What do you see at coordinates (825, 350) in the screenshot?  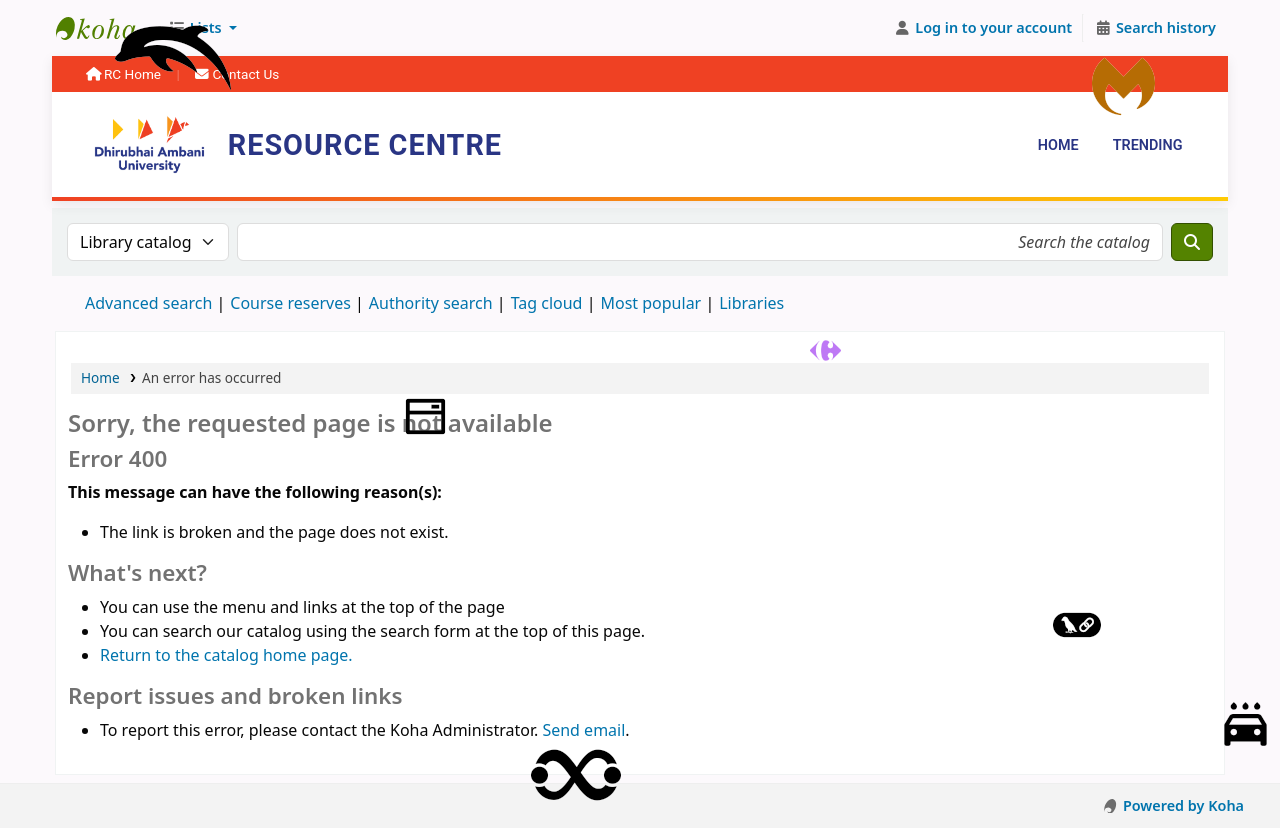 I see `open the Carrefour shopping app` at bounding box center [825, 350].